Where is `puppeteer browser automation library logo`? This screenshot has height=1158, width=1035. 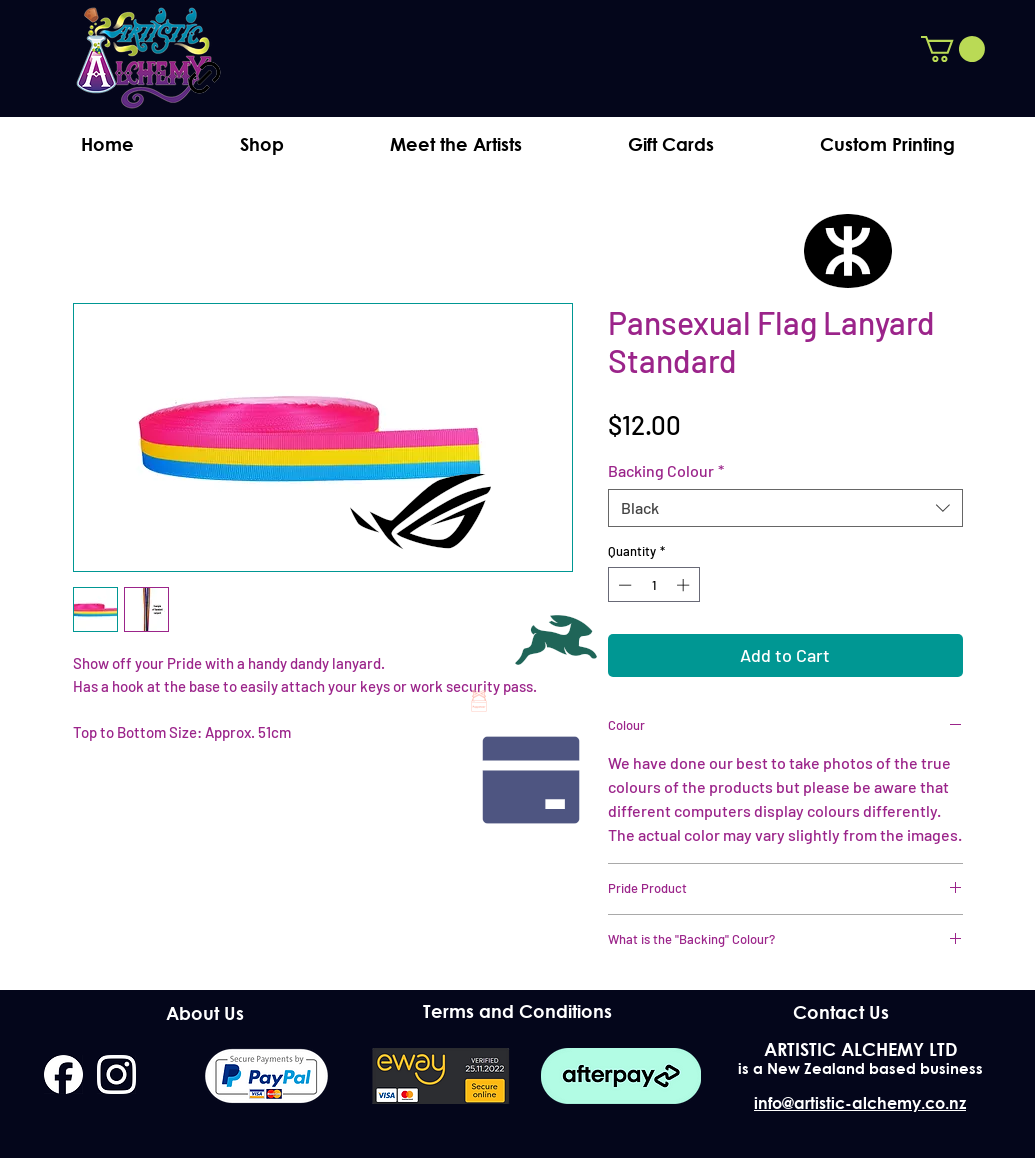 puppeteer browser automation library logo is located at coordinates (479, 701).